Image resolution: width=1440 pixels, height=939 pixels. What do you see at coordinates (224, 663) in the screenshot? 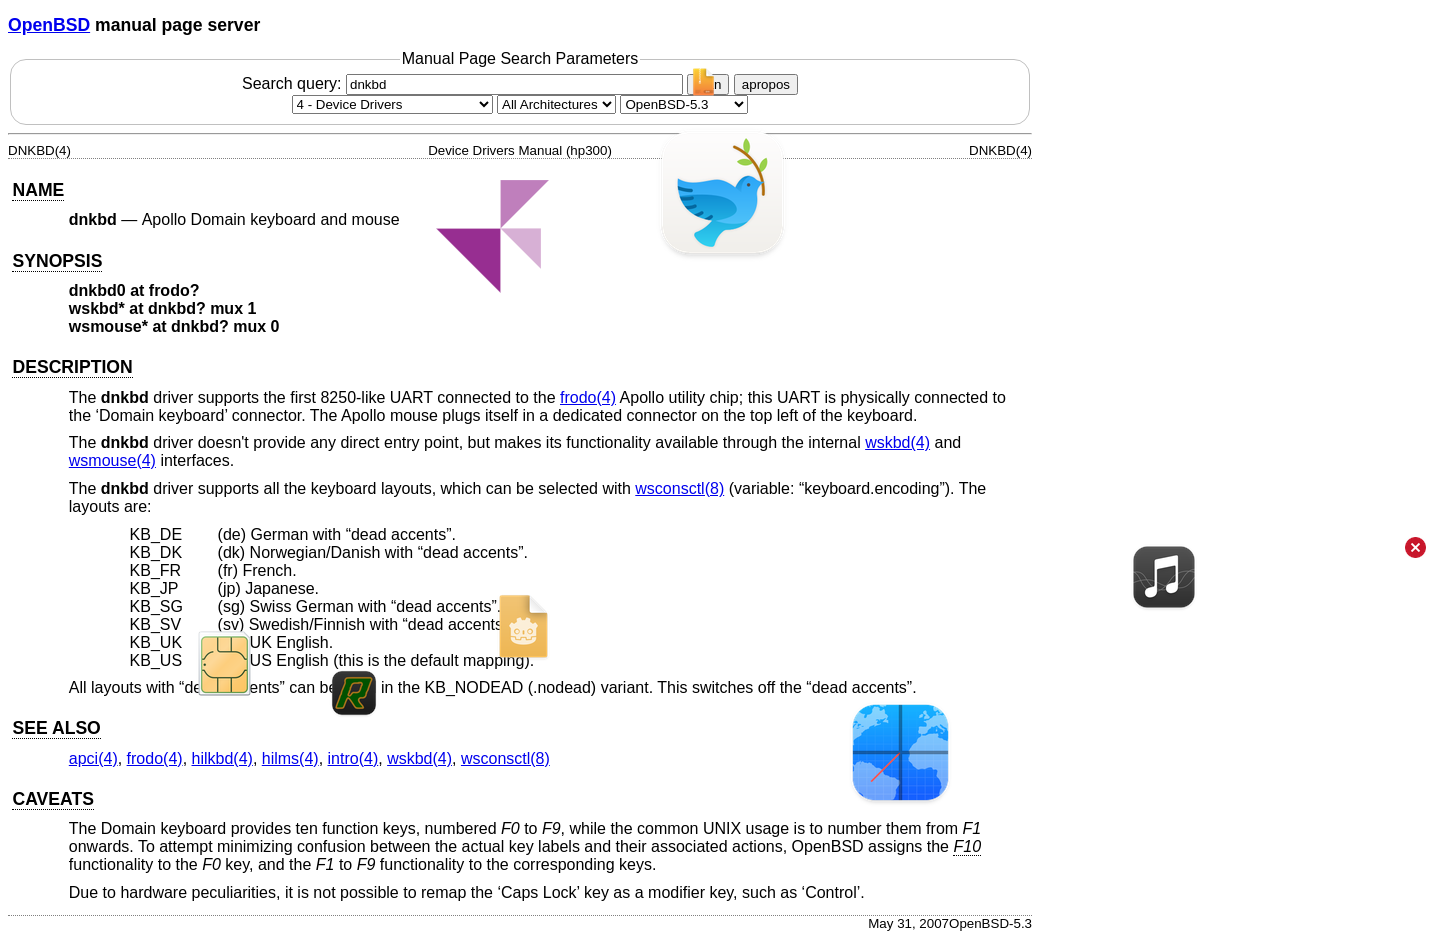
I see `manage SIM card authentication settings` at bounding box center [224, 663].